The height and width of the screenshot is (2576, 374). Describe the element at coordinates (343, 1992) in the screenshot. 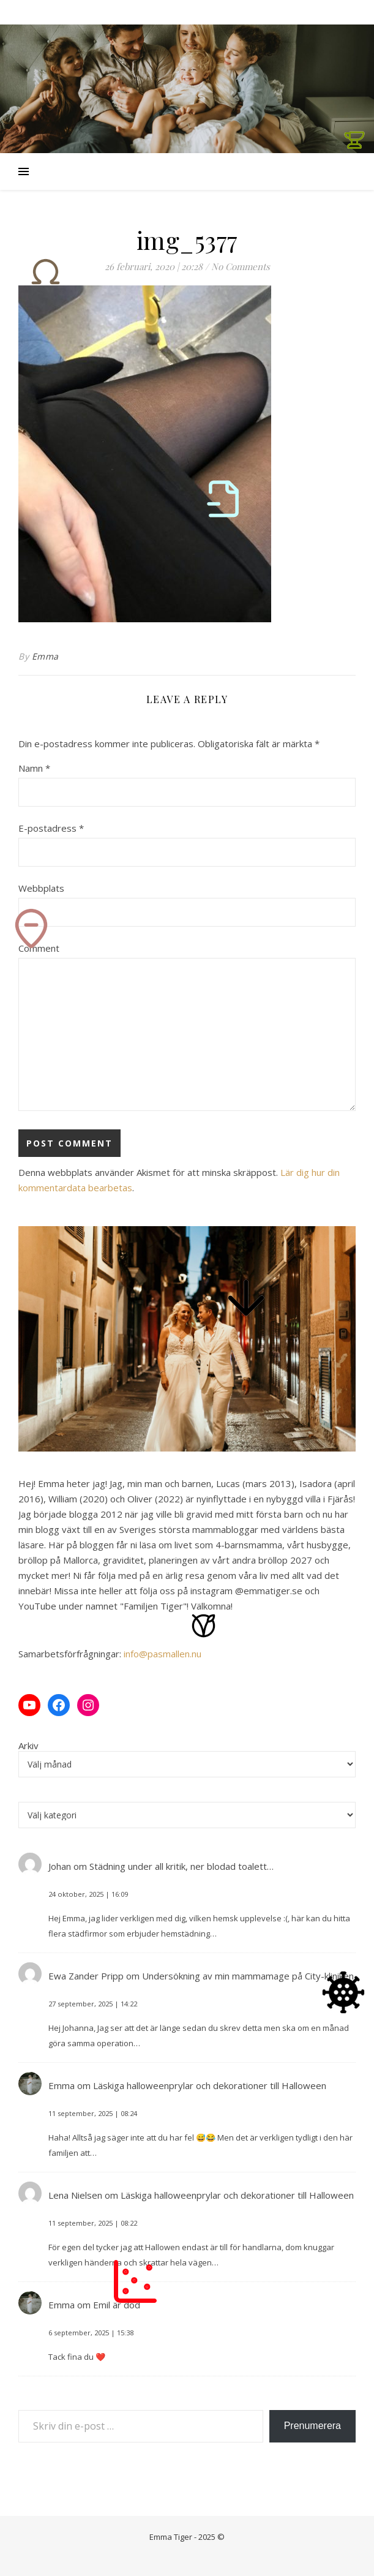

I see `view covid-19 health information` at that location.